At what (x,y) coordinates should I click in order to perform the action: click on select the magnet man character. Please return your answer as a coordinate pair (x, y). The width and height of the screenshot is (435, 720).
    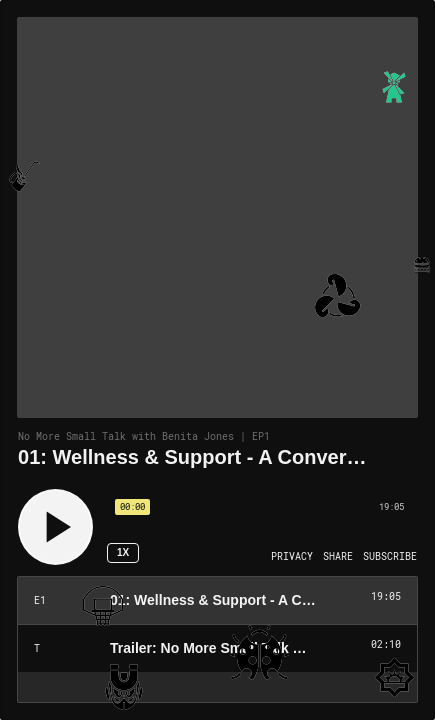
    Looking at the image, I should click on (124, 687).